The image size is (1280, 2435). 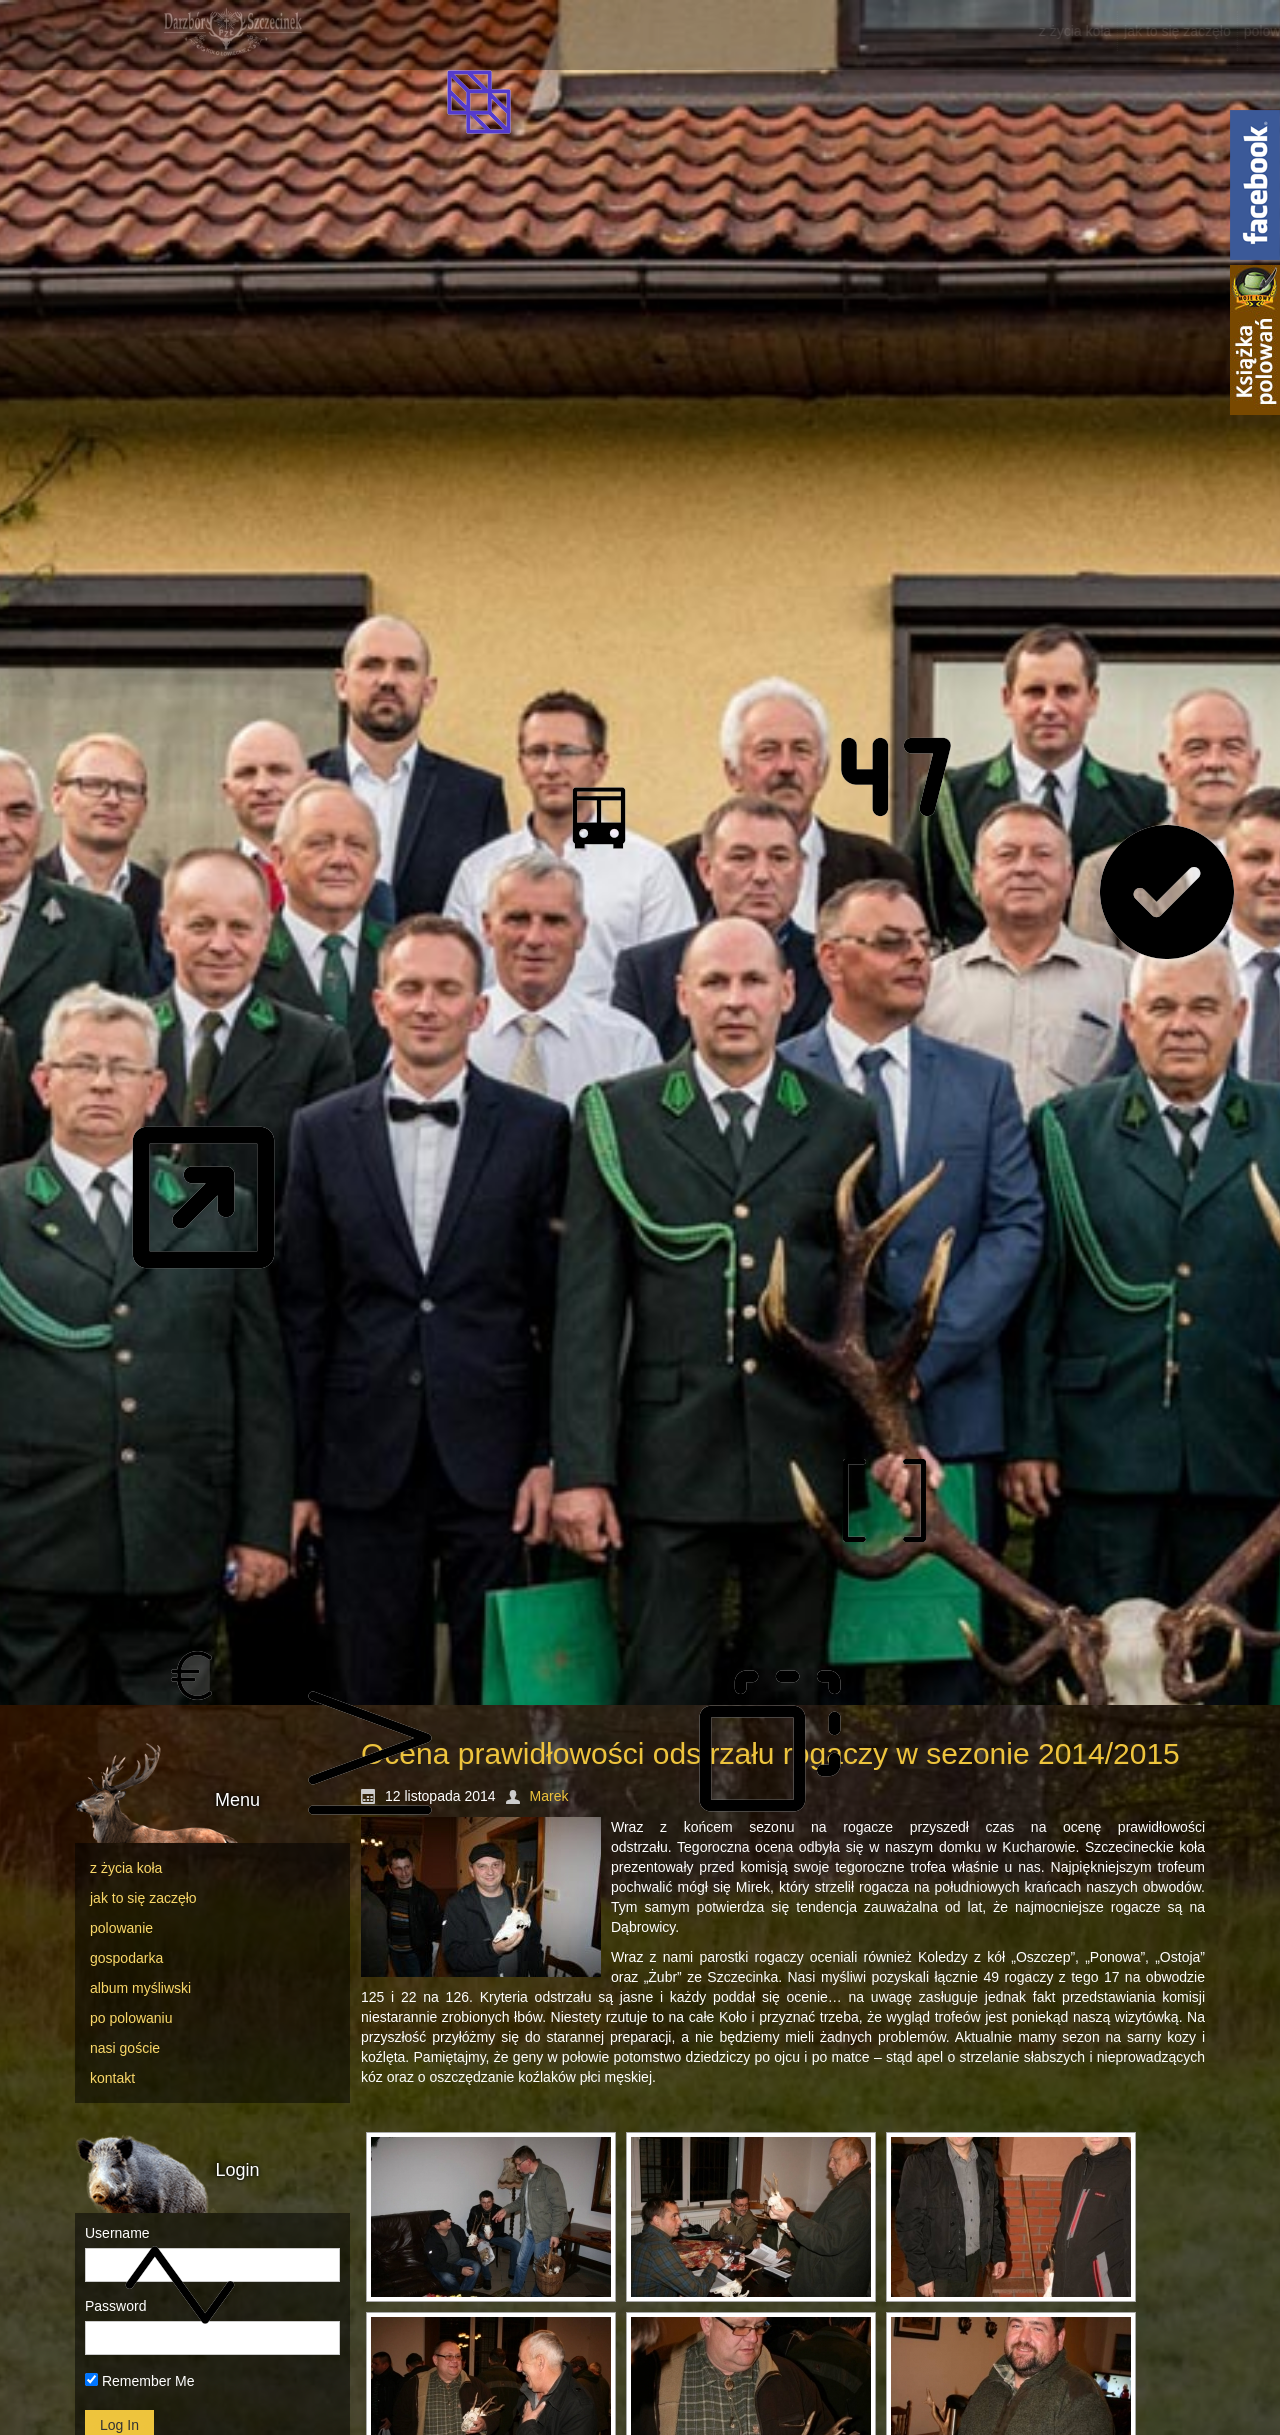 What do you see at coordinates (180, 2285) in the screenshot?
I see `toggle triangle waveform in audio synthesizer` at bounding box center [180, 2285].